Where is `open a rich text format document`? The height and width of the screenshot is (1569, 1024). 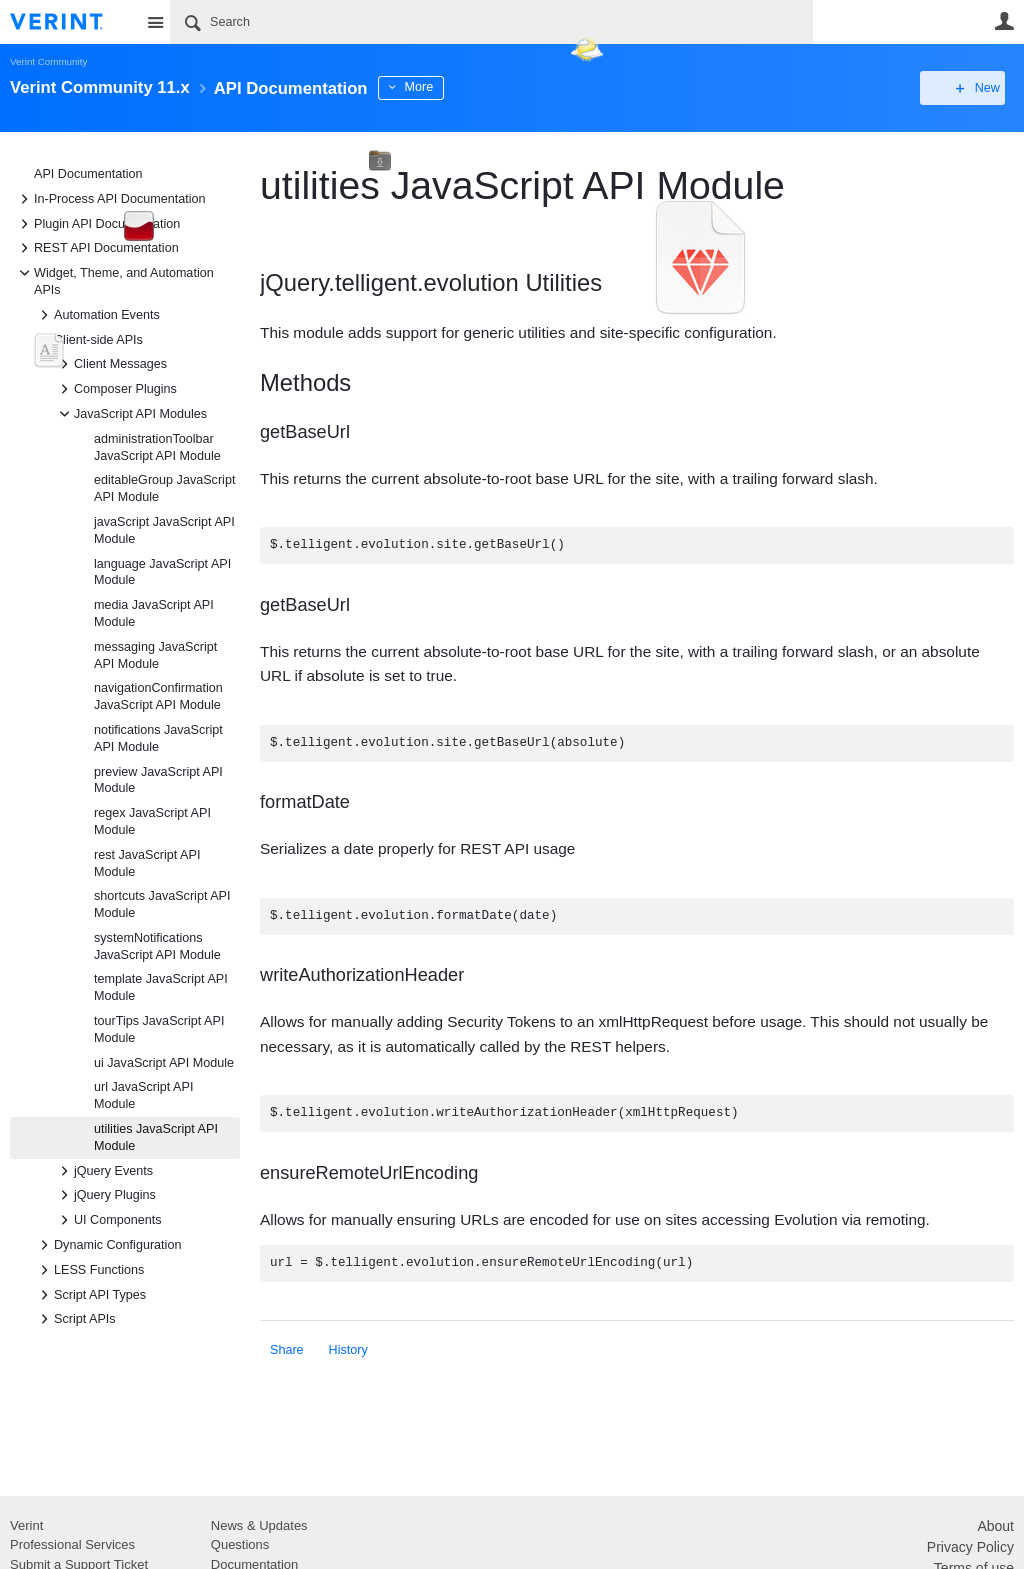 open a rich text format document is located at coordinates (49, 350).